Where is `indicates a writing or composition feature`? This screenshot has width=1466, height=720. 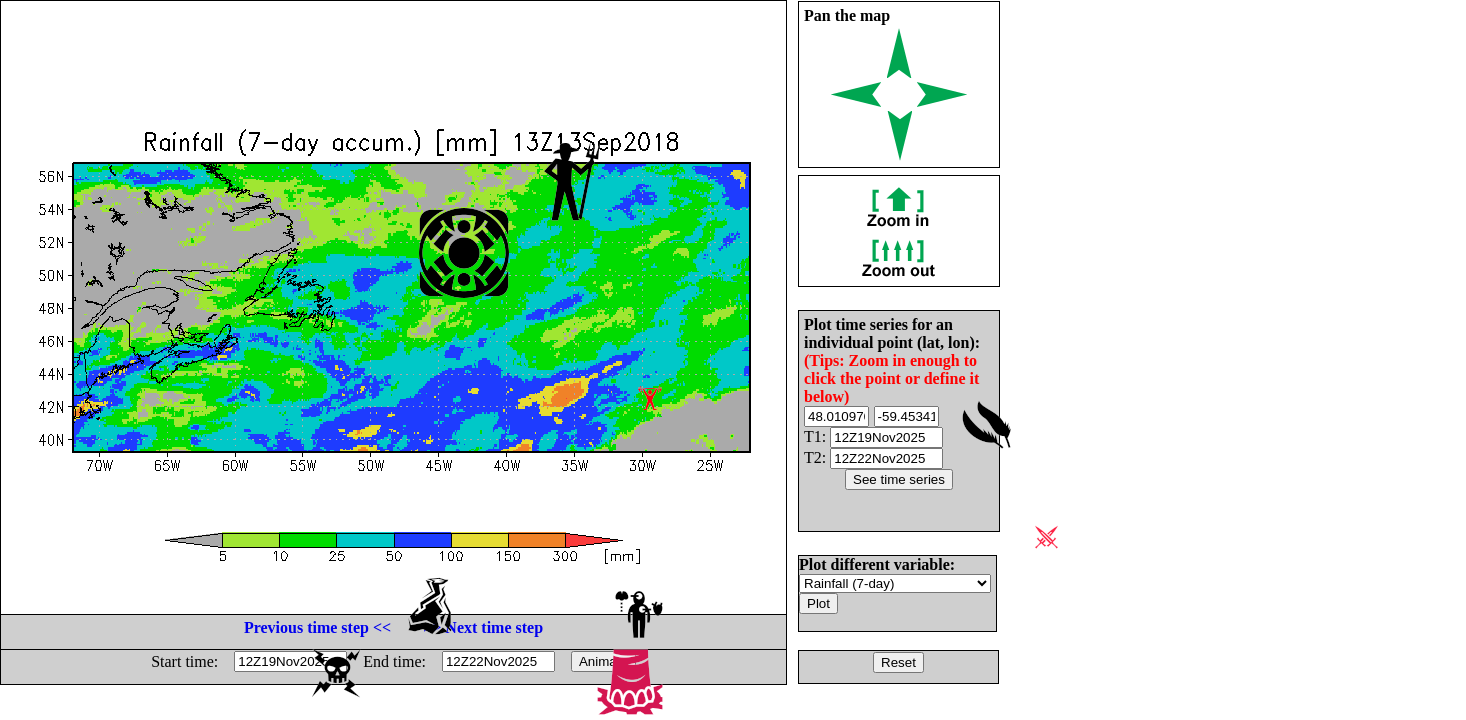
indicates a writing or composition feature is located at coordinates (987, 425).